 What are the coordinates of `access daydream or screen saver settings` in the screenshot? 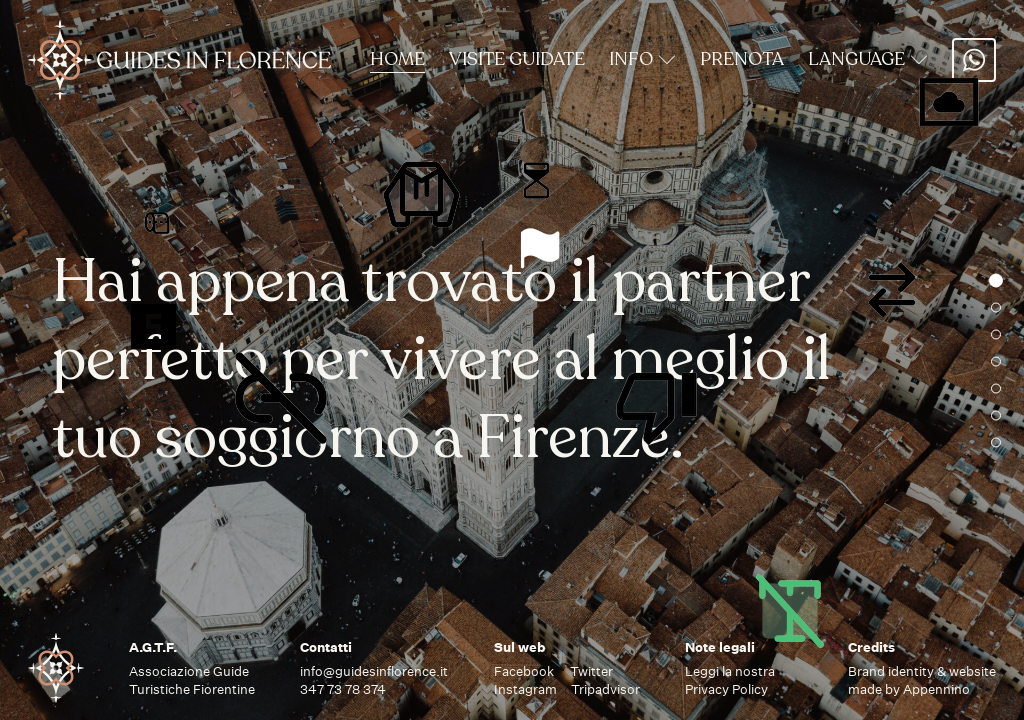 It's located at (949, 102).